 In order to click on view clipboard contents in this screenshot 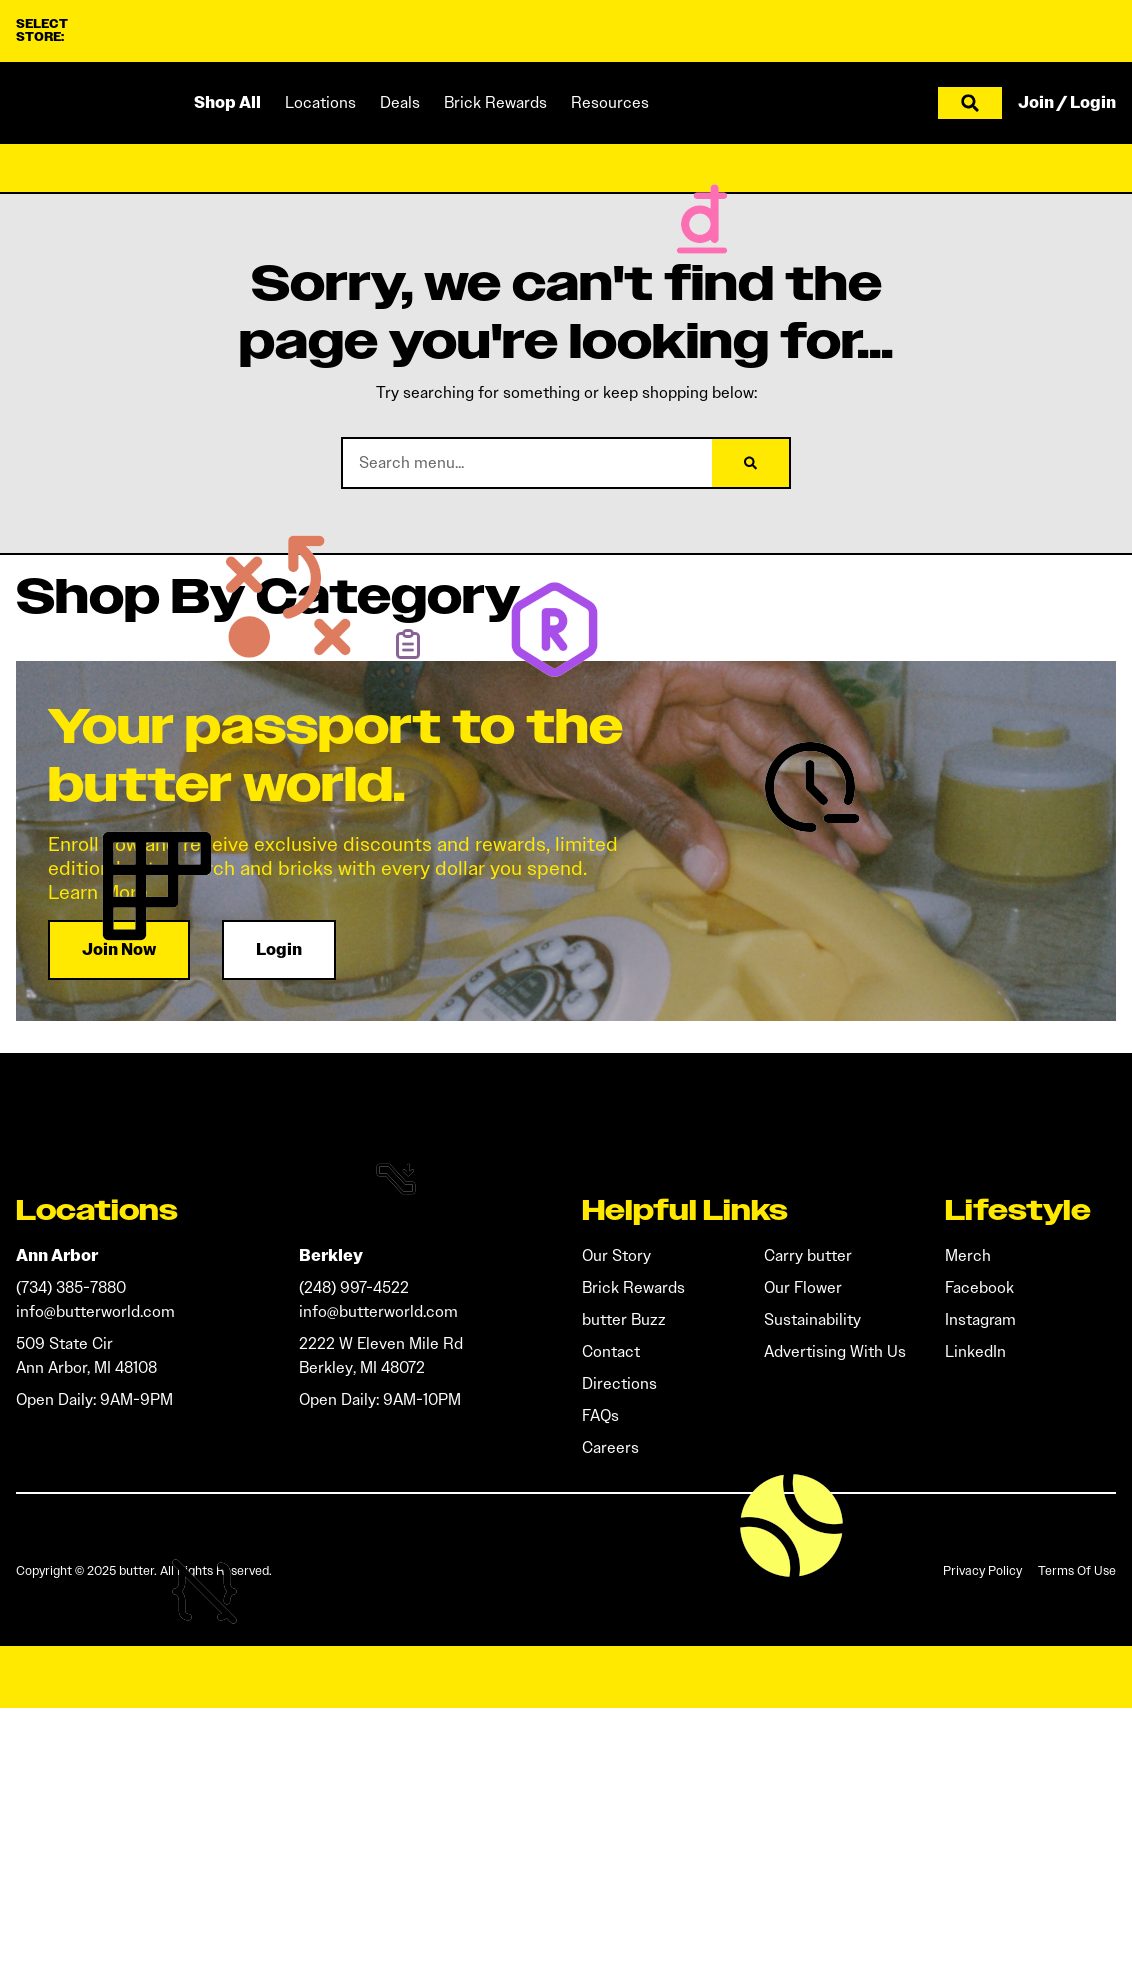, I will do `click(408, 644)`.